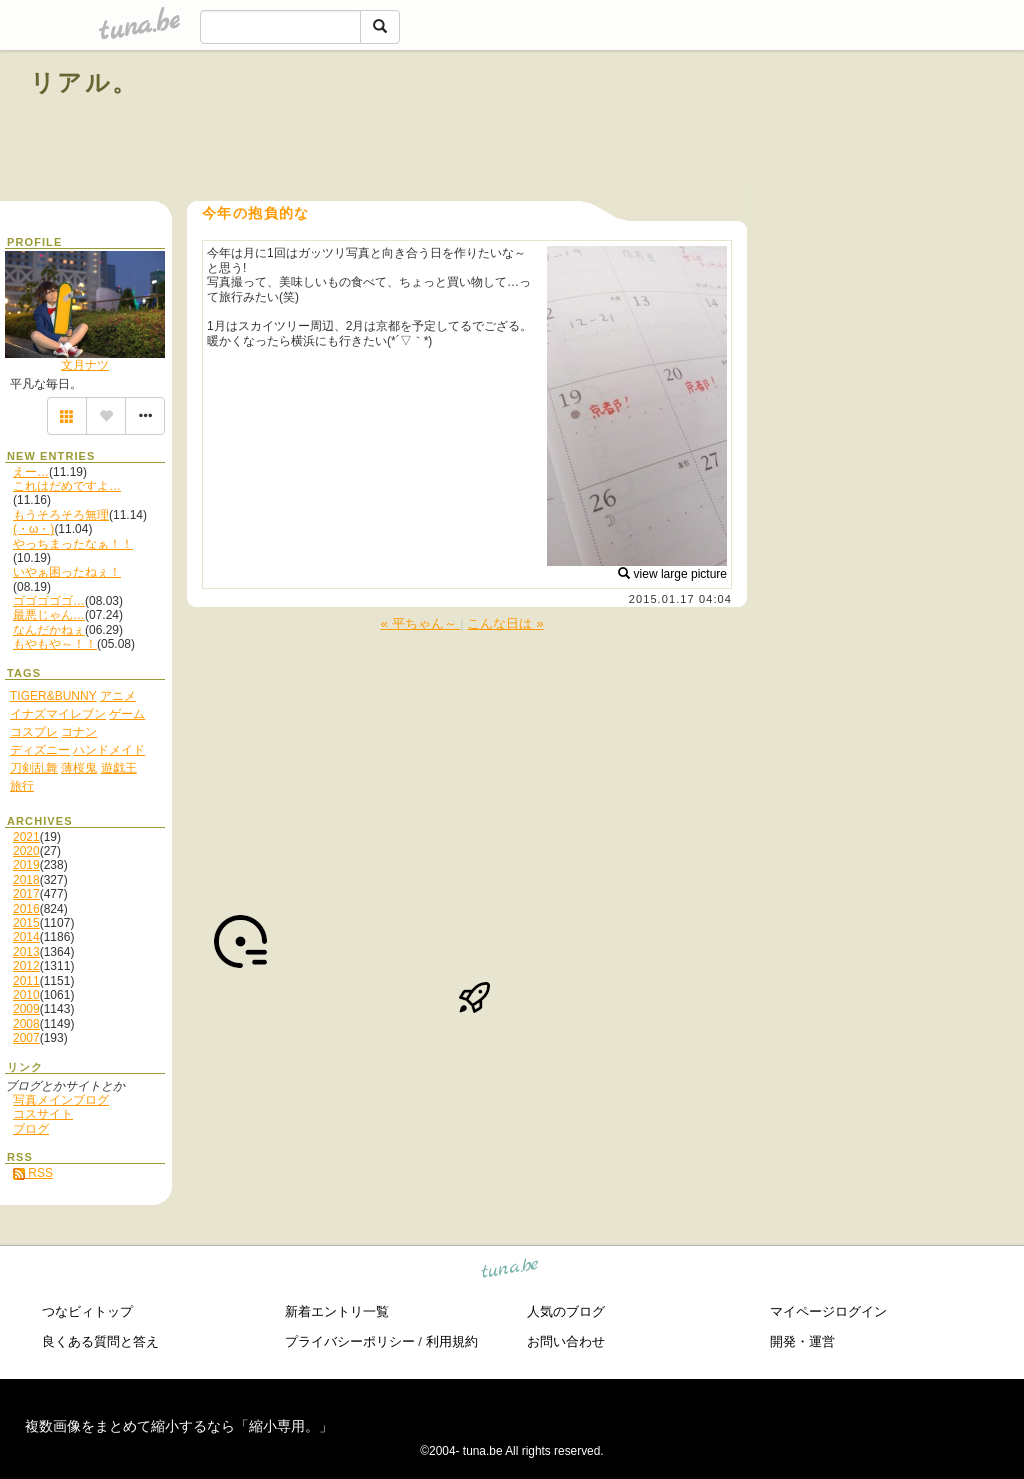  I want to click on view issue tracking timeline, so click(240, 941).